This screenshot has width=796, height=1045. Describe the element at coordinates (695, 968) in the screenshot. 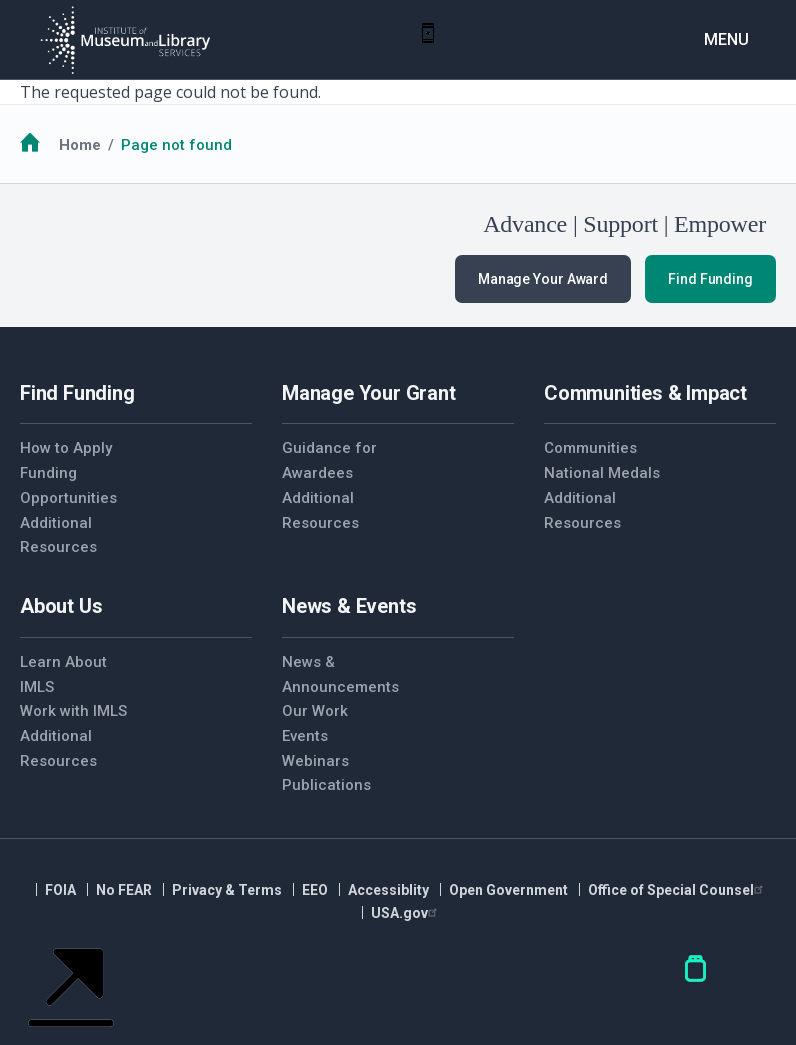

I see `store or manage saved items` at that location.